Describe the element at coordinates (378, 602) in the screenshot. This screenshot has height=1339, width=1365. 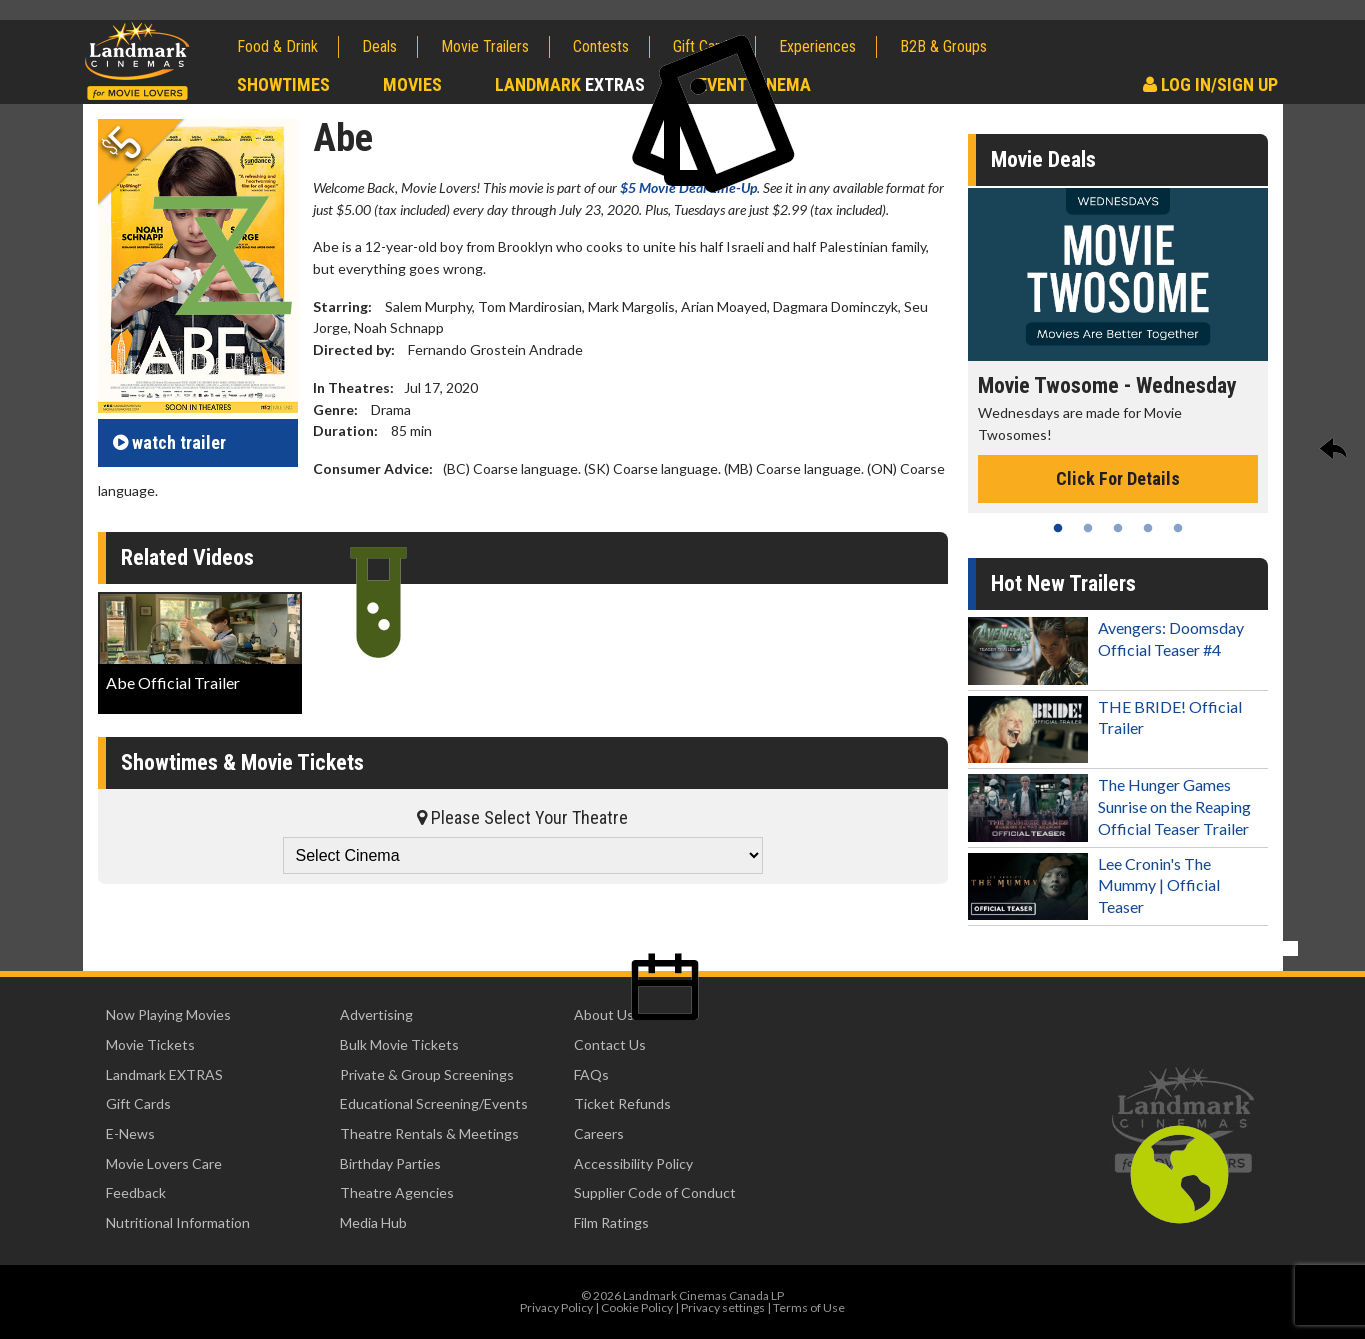
I see `access lab results or medical tests` at that location.